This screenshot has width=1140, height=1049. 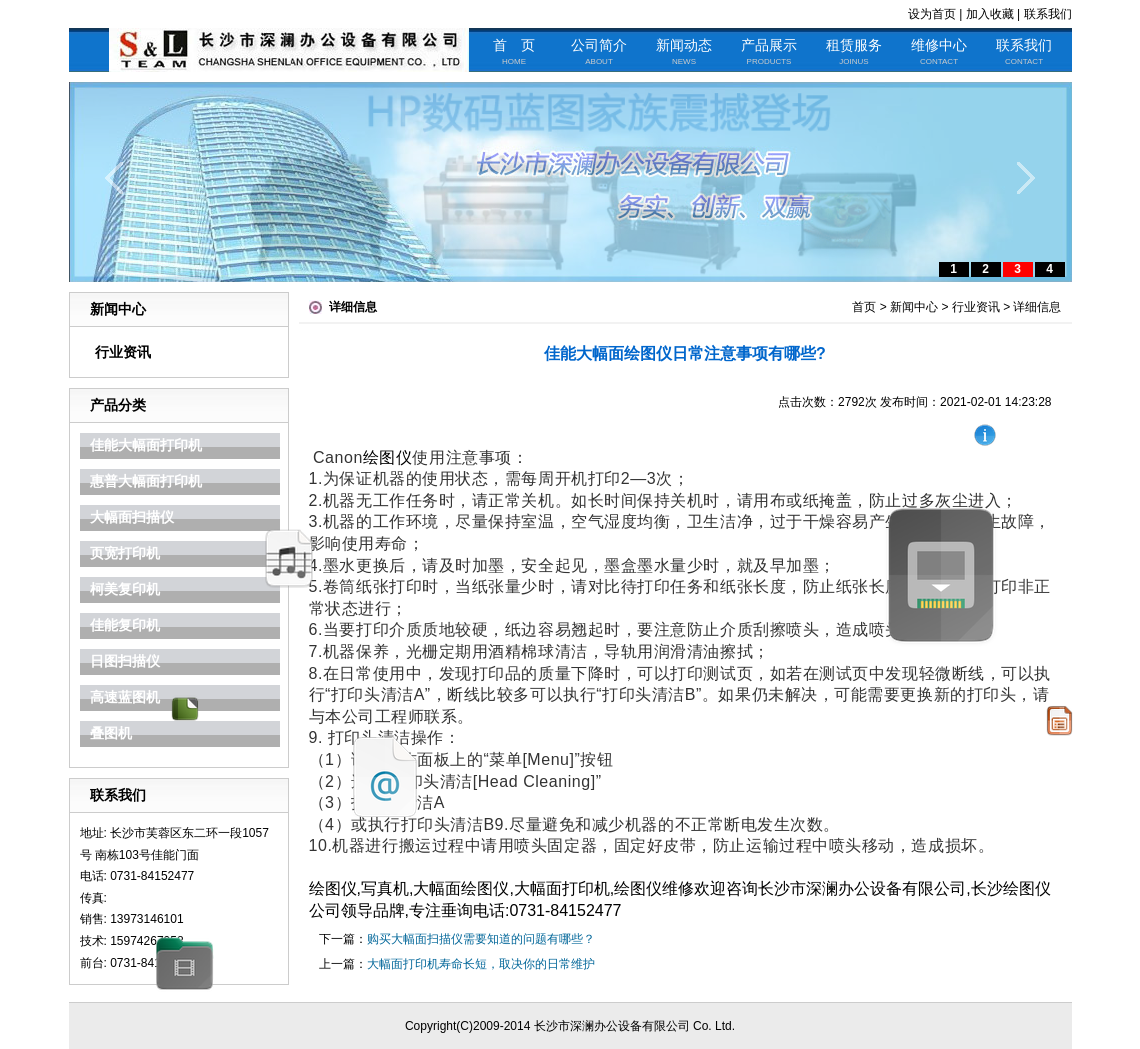 What do you see at coordinates (289, 558) in the screenshot?
I see `open a lilypond music notation file` at bounding box center [289, 558].